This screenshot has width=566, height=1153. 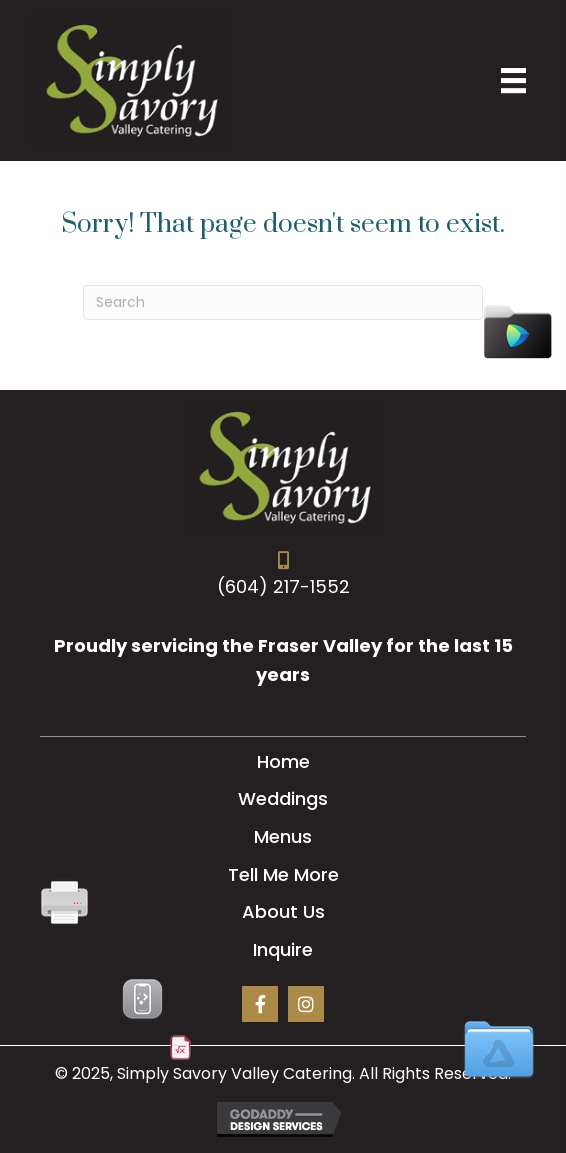 What do you see at coordinates (180, 1047) in the screenshot?
I see `a libreoffice math formula file` at bounding box center [180, 1047].